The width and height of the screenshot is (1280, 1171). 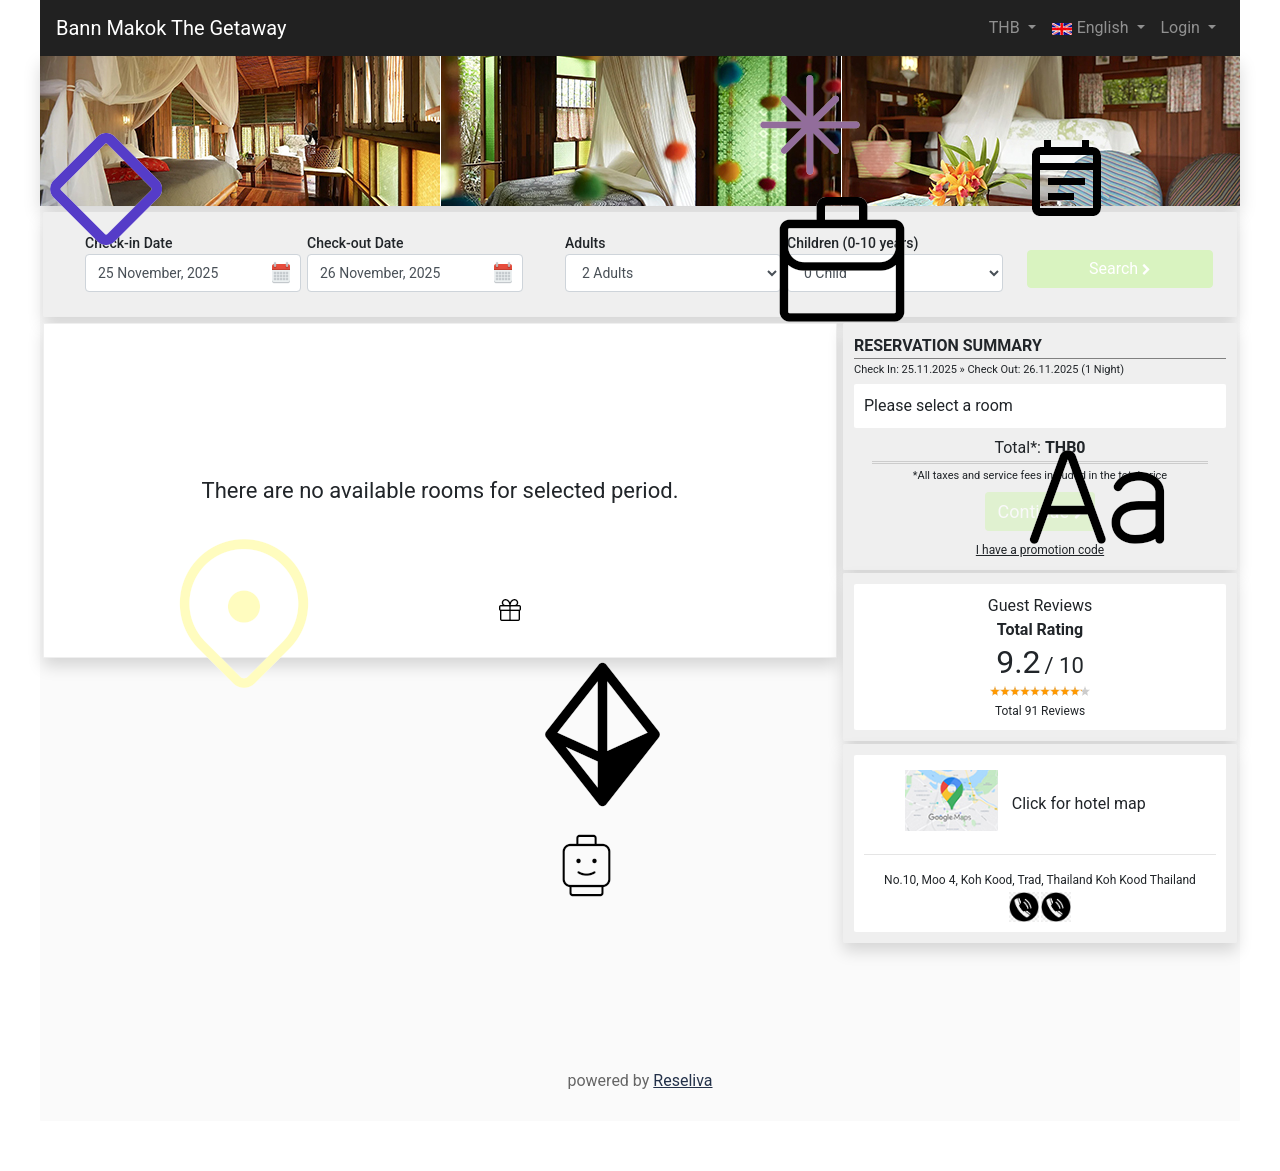 What do you see at coordinates (510, 611) in the screenshot?
I see `access gifts or rewards` at bounding box center [510, 611].